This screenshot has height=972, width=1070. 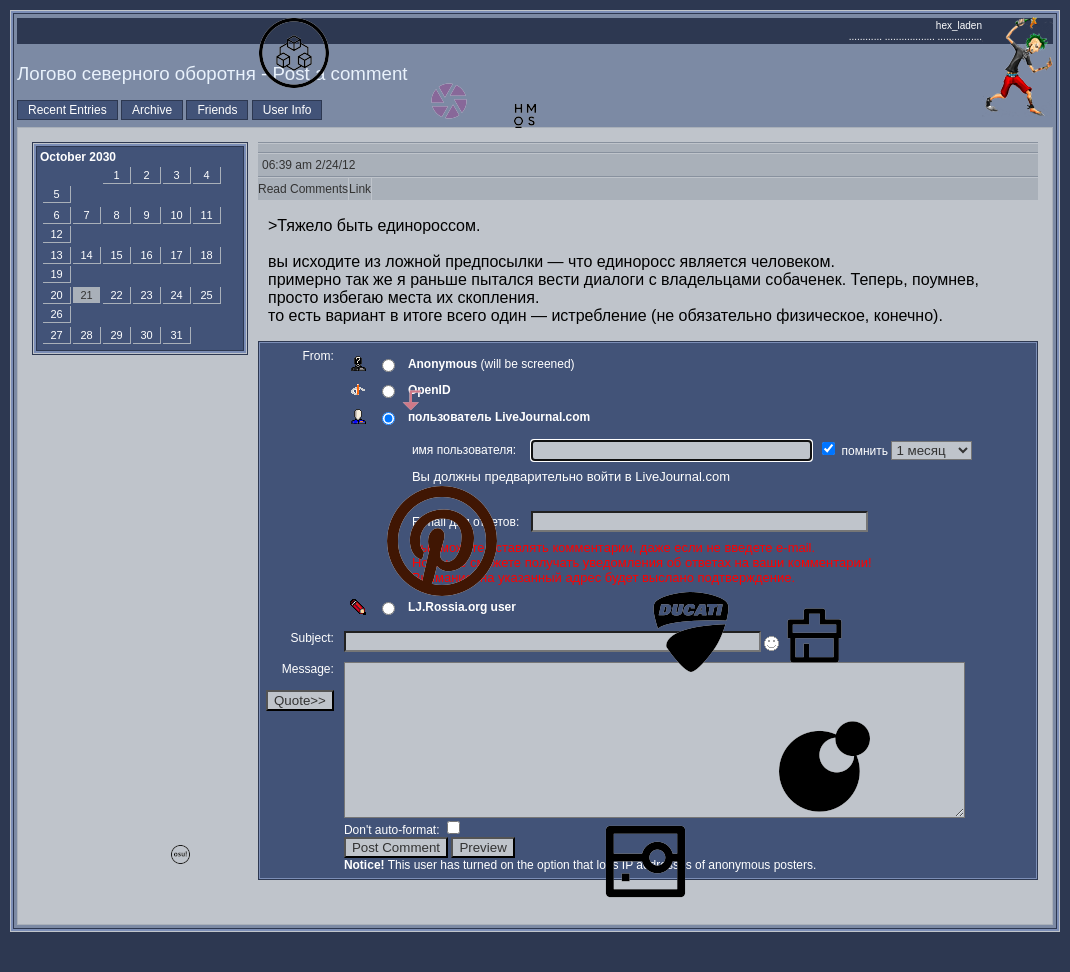 I want to click on tRPC framework logo, so click(x=294, y=53).